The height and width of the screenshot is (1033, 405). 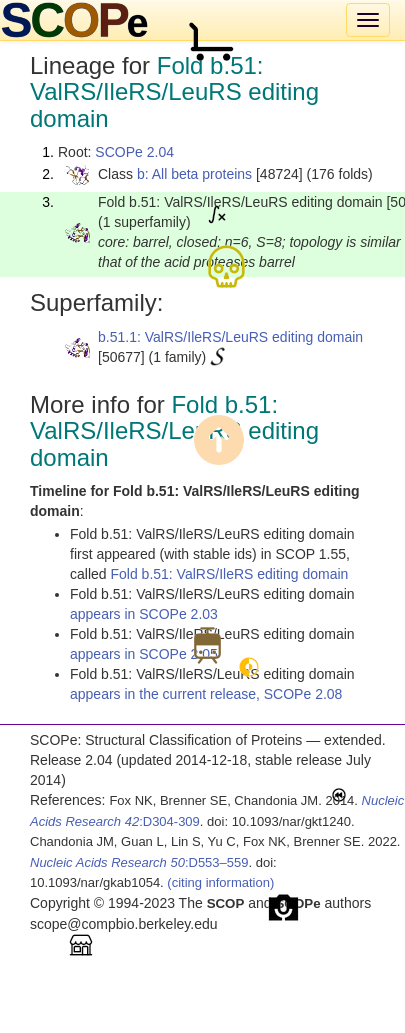 What do you see at coordinates (219, 440) in the screenshot?
I see `scroll to top of page` at bounding box center [219, 440].